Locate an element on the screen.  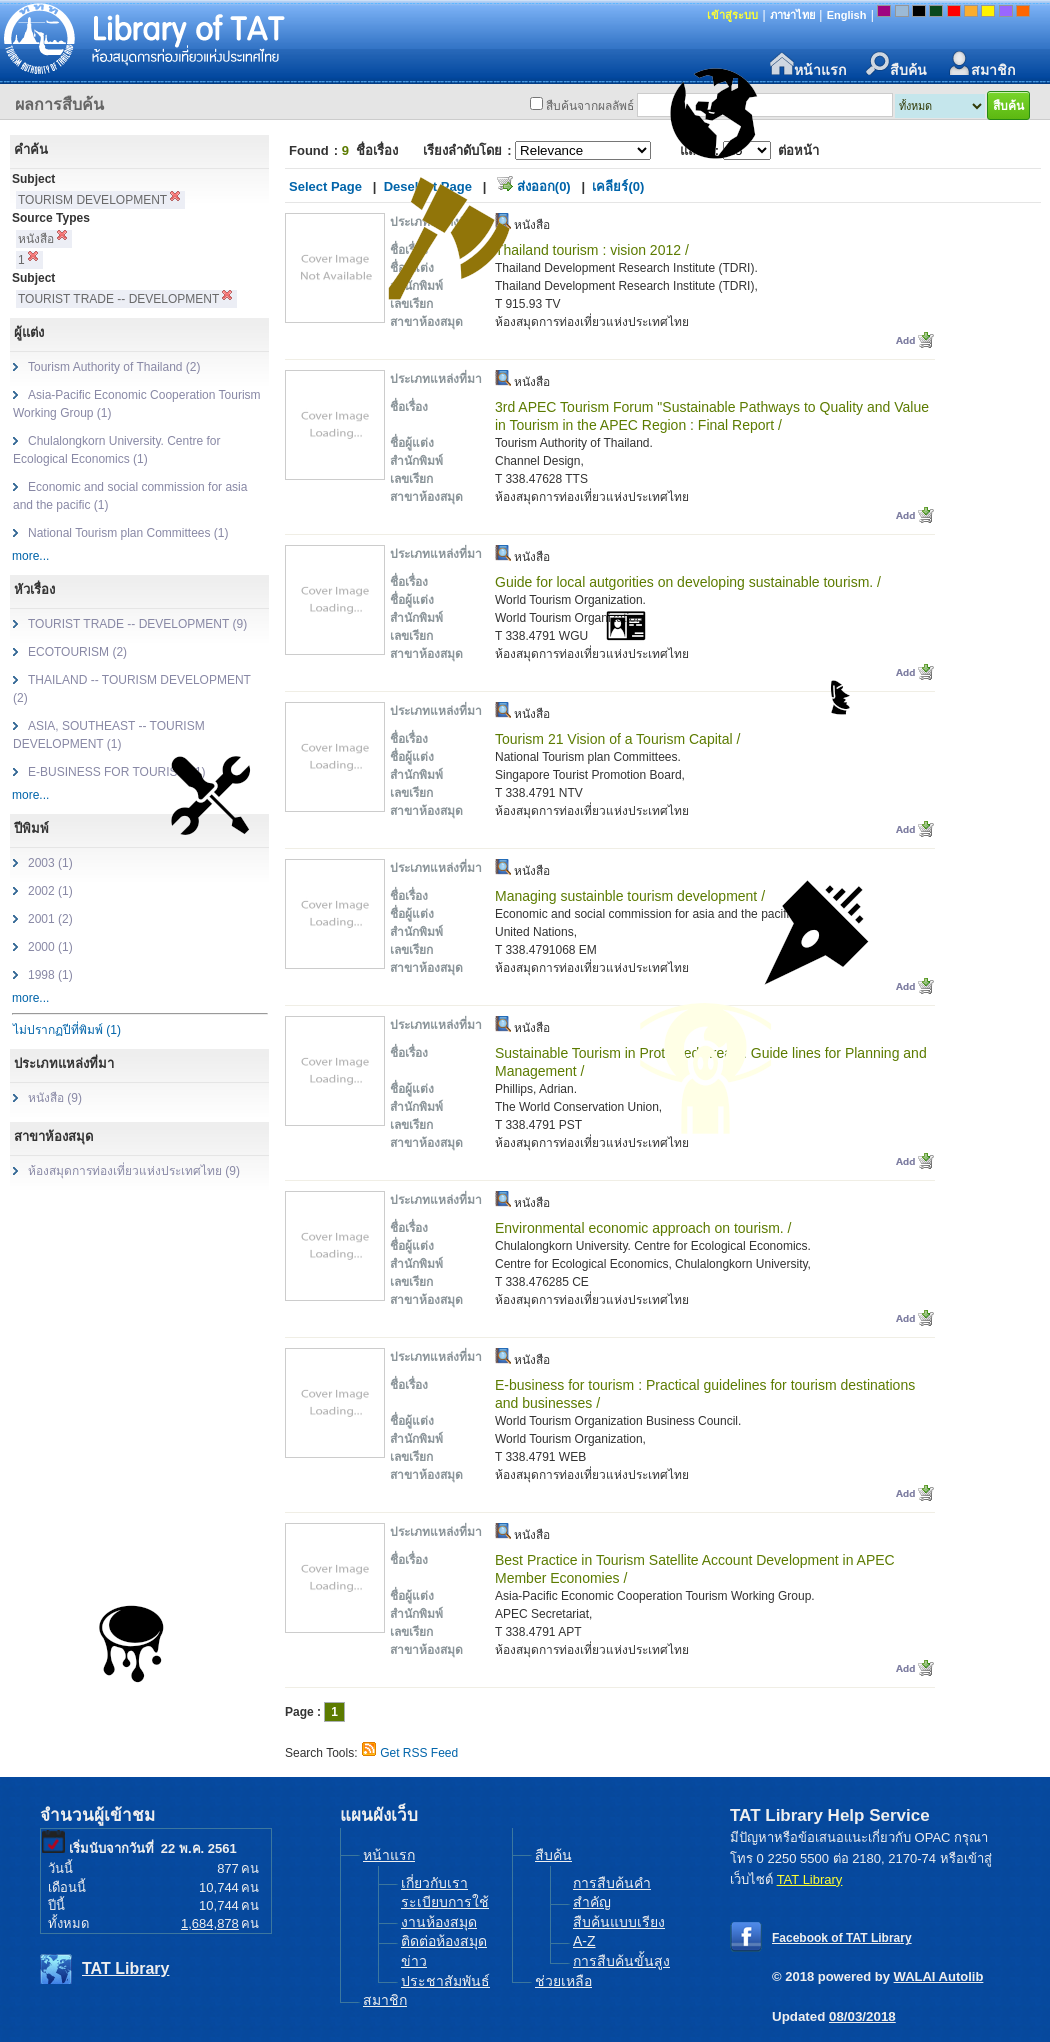
select light fighter spacecraft class is located at coordinates (816, 932).